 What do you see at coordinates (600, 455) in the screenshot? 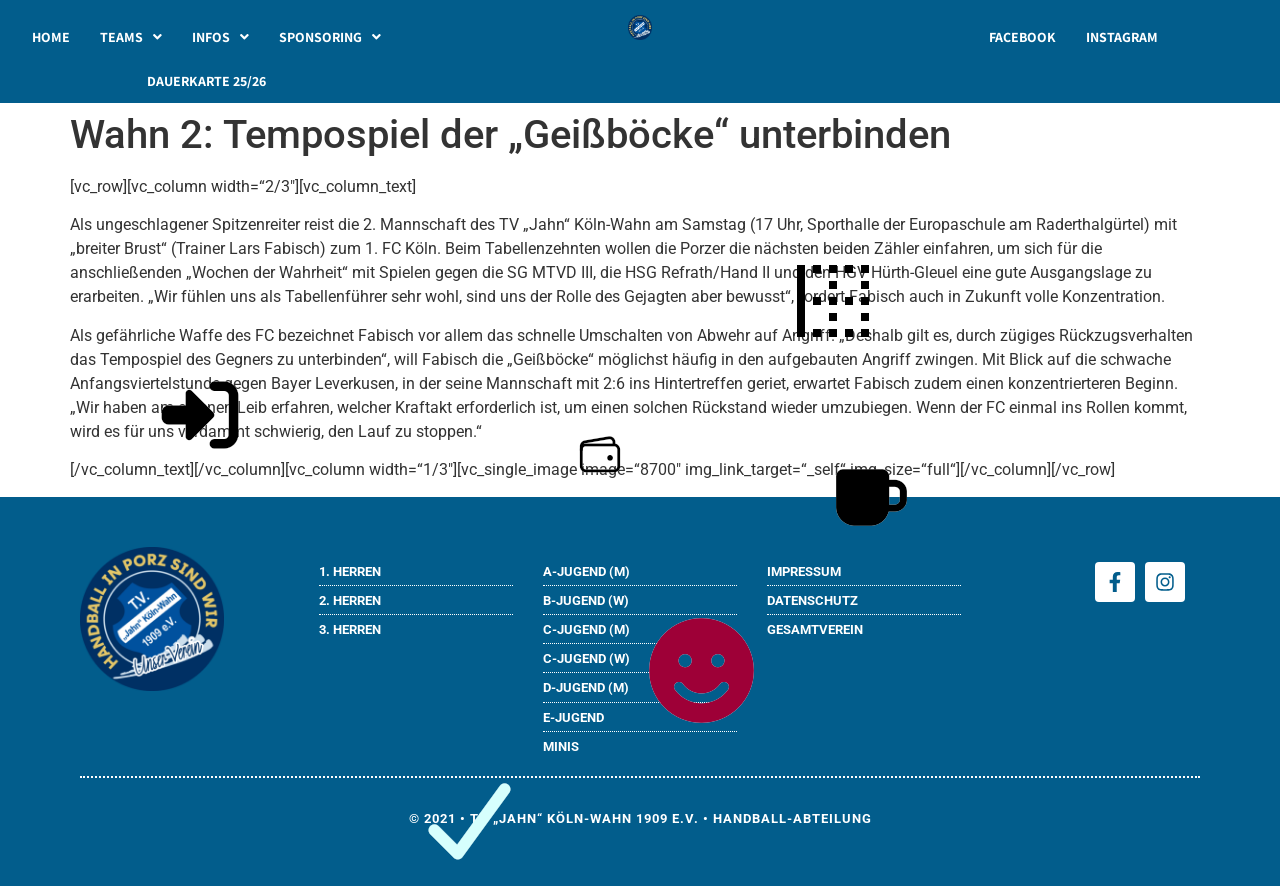
I see `access your wallet or payment methods` at bounding box center [600, 455].